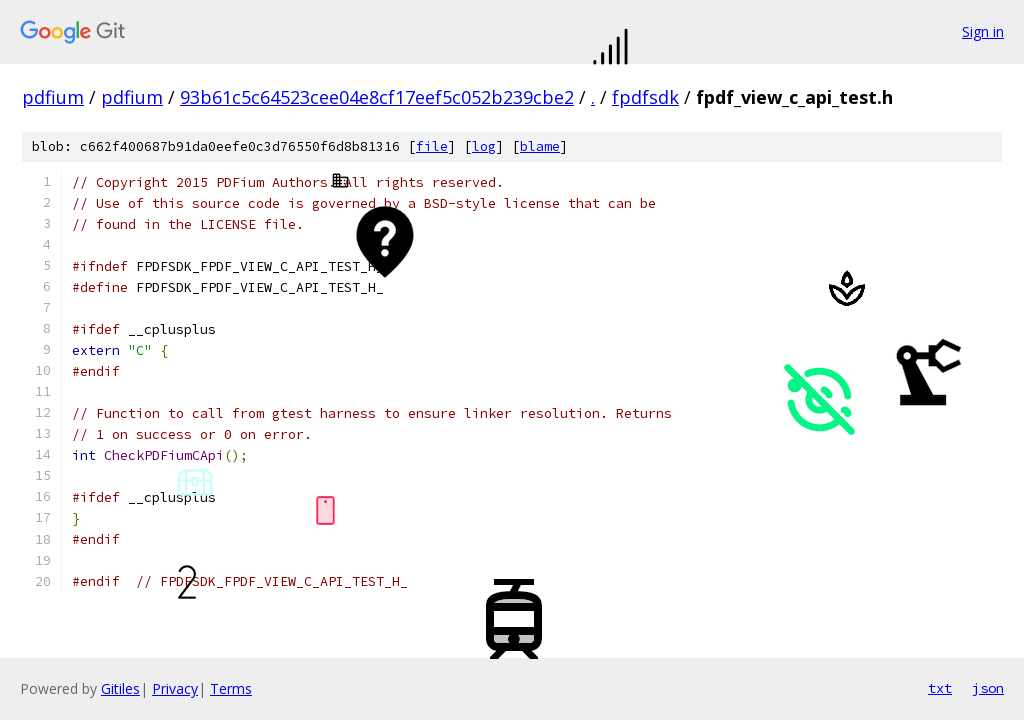 The width and height of the screenshot is (1024, 720). What do you see at coordinates (187, 582) in the screenshot?
I see `indicates step two in a multi-step process` at bounding box center [187, 582].